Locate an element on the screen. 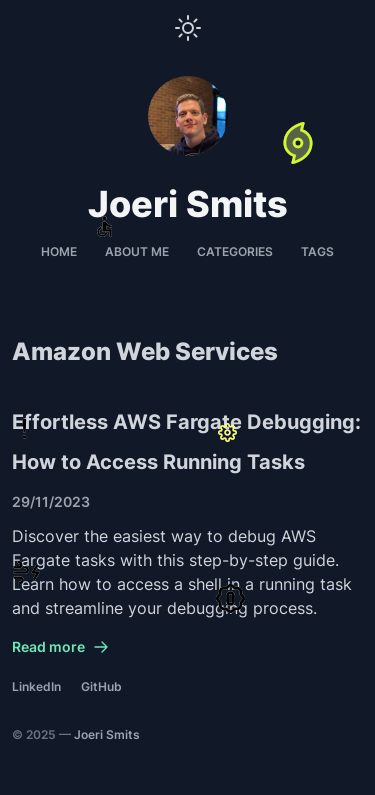 The image size is (375, 795). indicates wheelchair accessibility is located at coordinates (104, 226).